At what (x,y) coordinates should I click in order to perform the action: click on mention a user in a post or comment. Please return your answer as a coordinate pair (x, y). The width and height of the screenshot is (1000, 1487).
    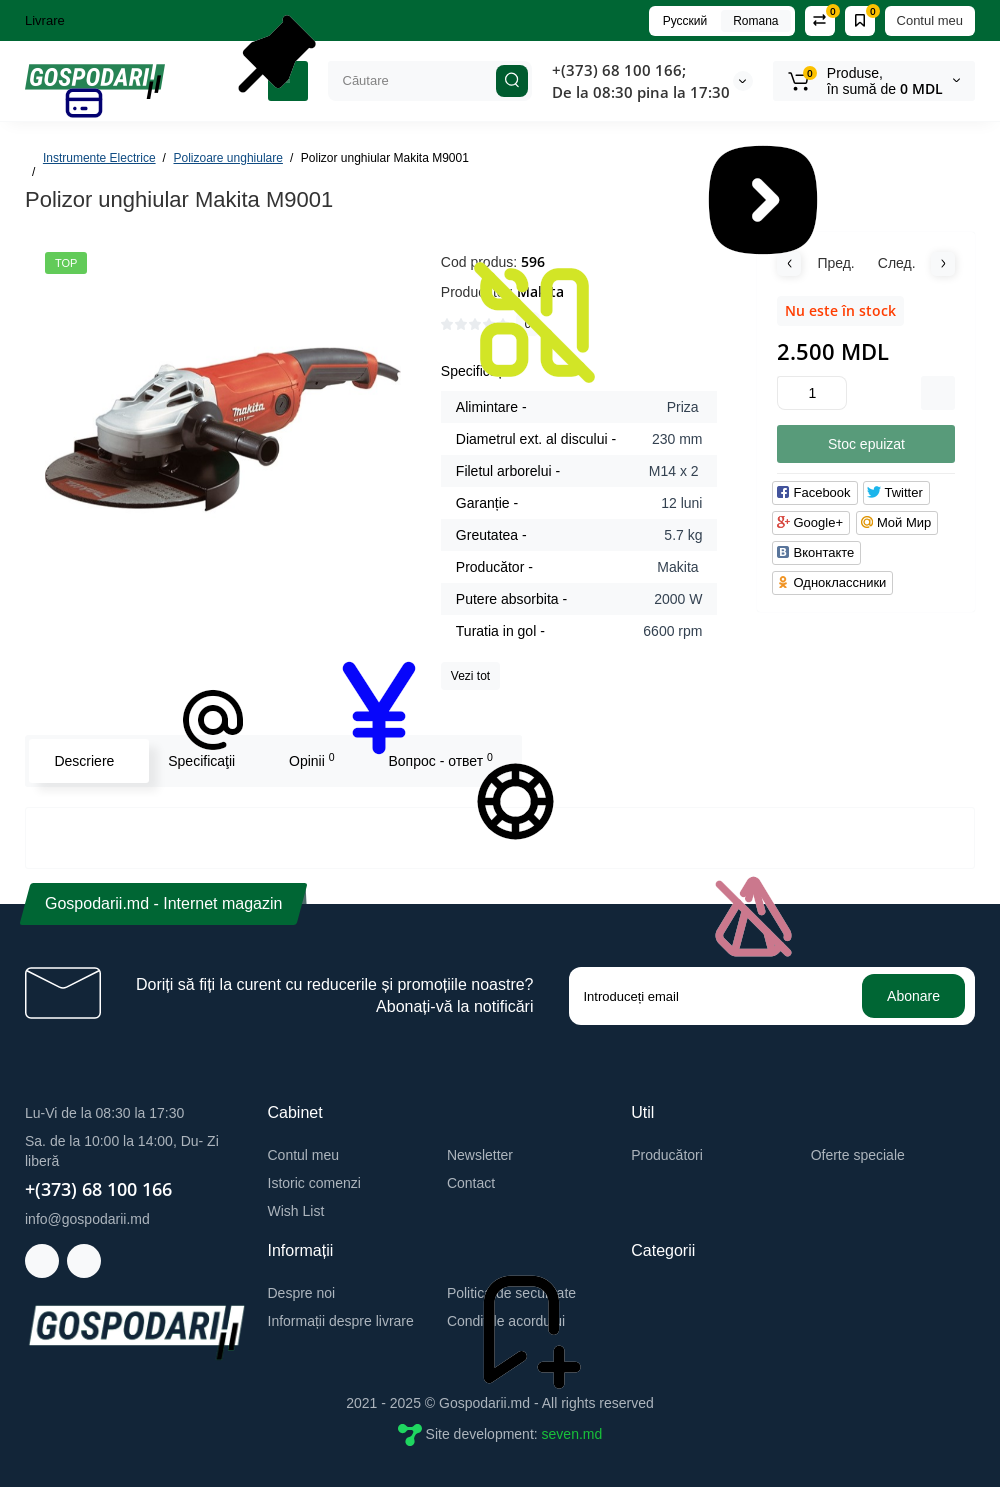
    Looking at the image, I should click on (213, 720).